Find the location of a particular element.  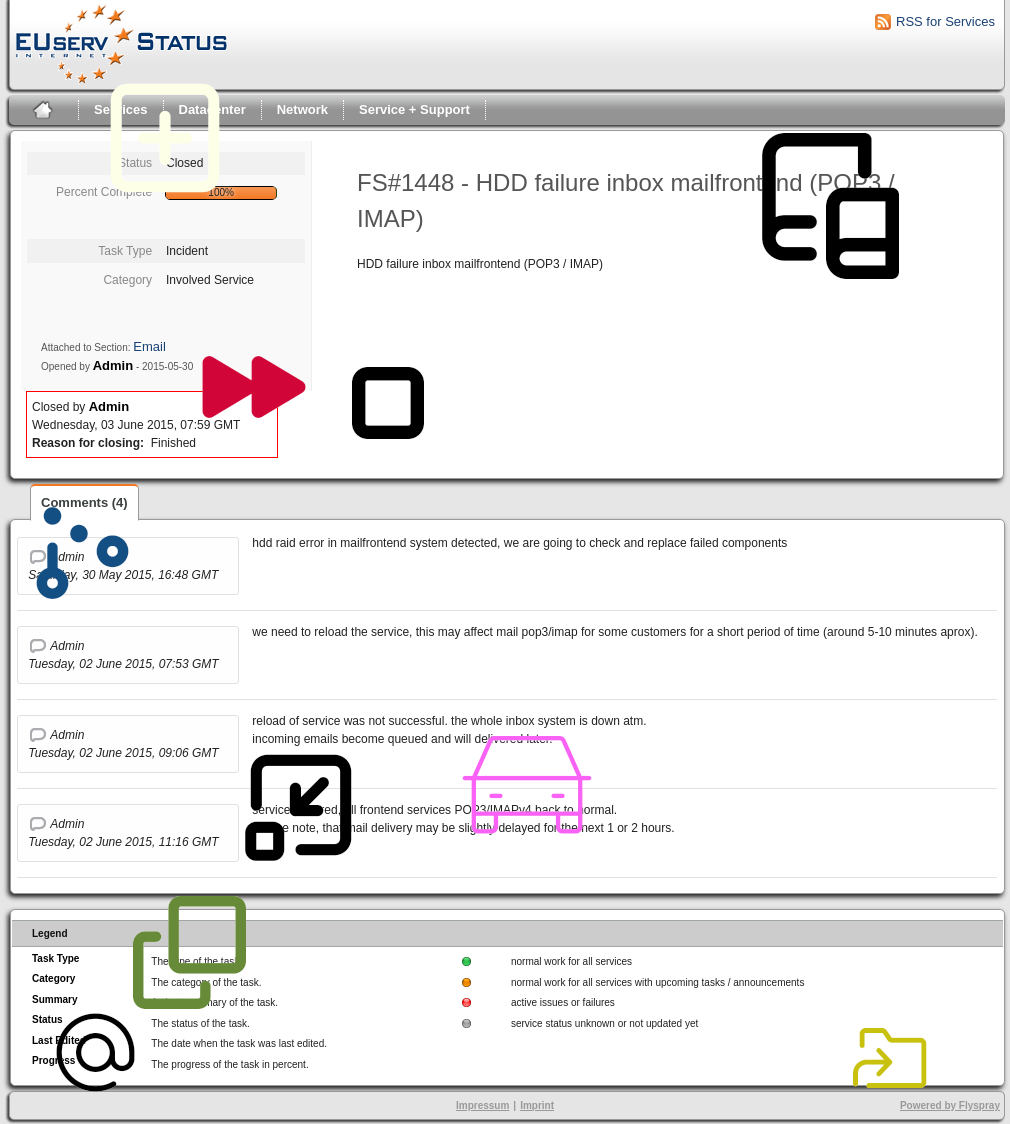

mention or tag a user is located at coordinates (95, 1052).